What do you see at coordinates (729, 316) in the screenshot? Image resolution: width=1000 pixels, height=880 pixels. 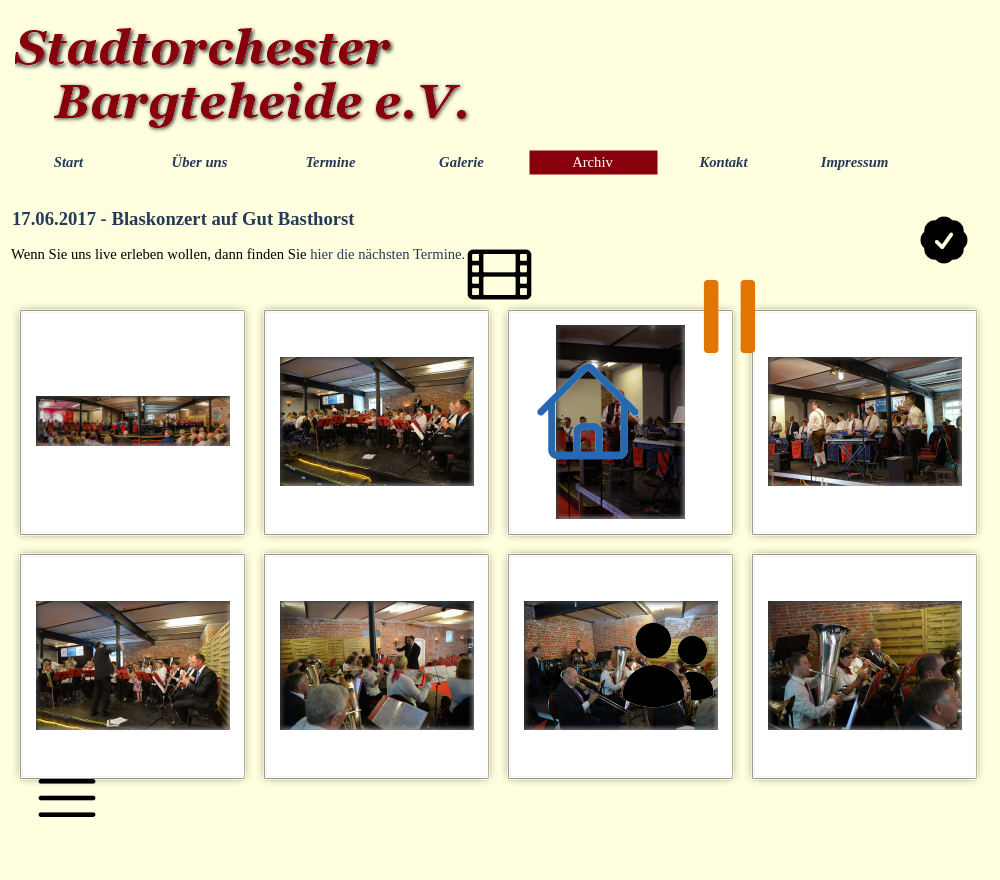 I see `pause media playback` at bounding box center [729, 316].